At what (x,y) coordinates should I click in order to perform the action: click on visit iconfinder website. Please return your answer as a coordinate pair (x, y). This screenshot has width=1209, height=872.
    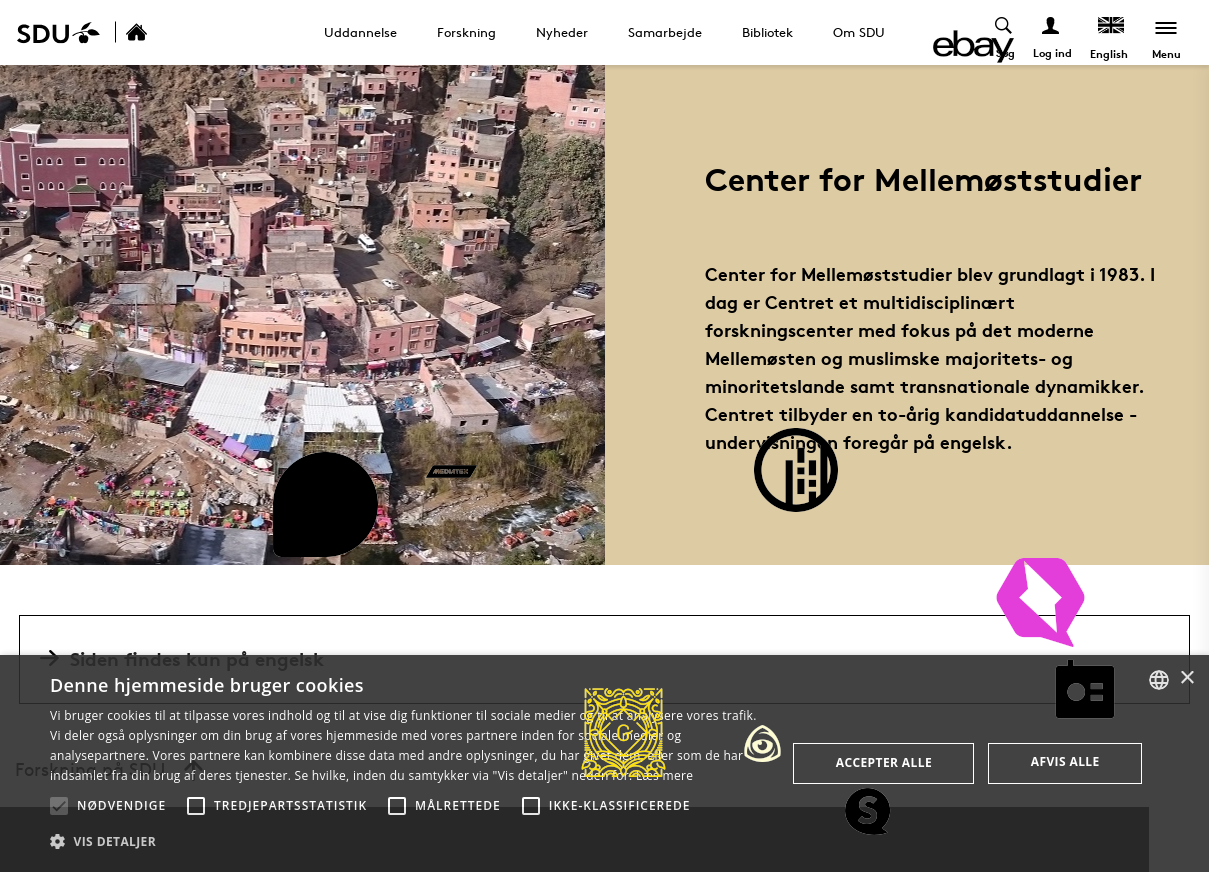
    Looking at the image, I should click on (762, 743).